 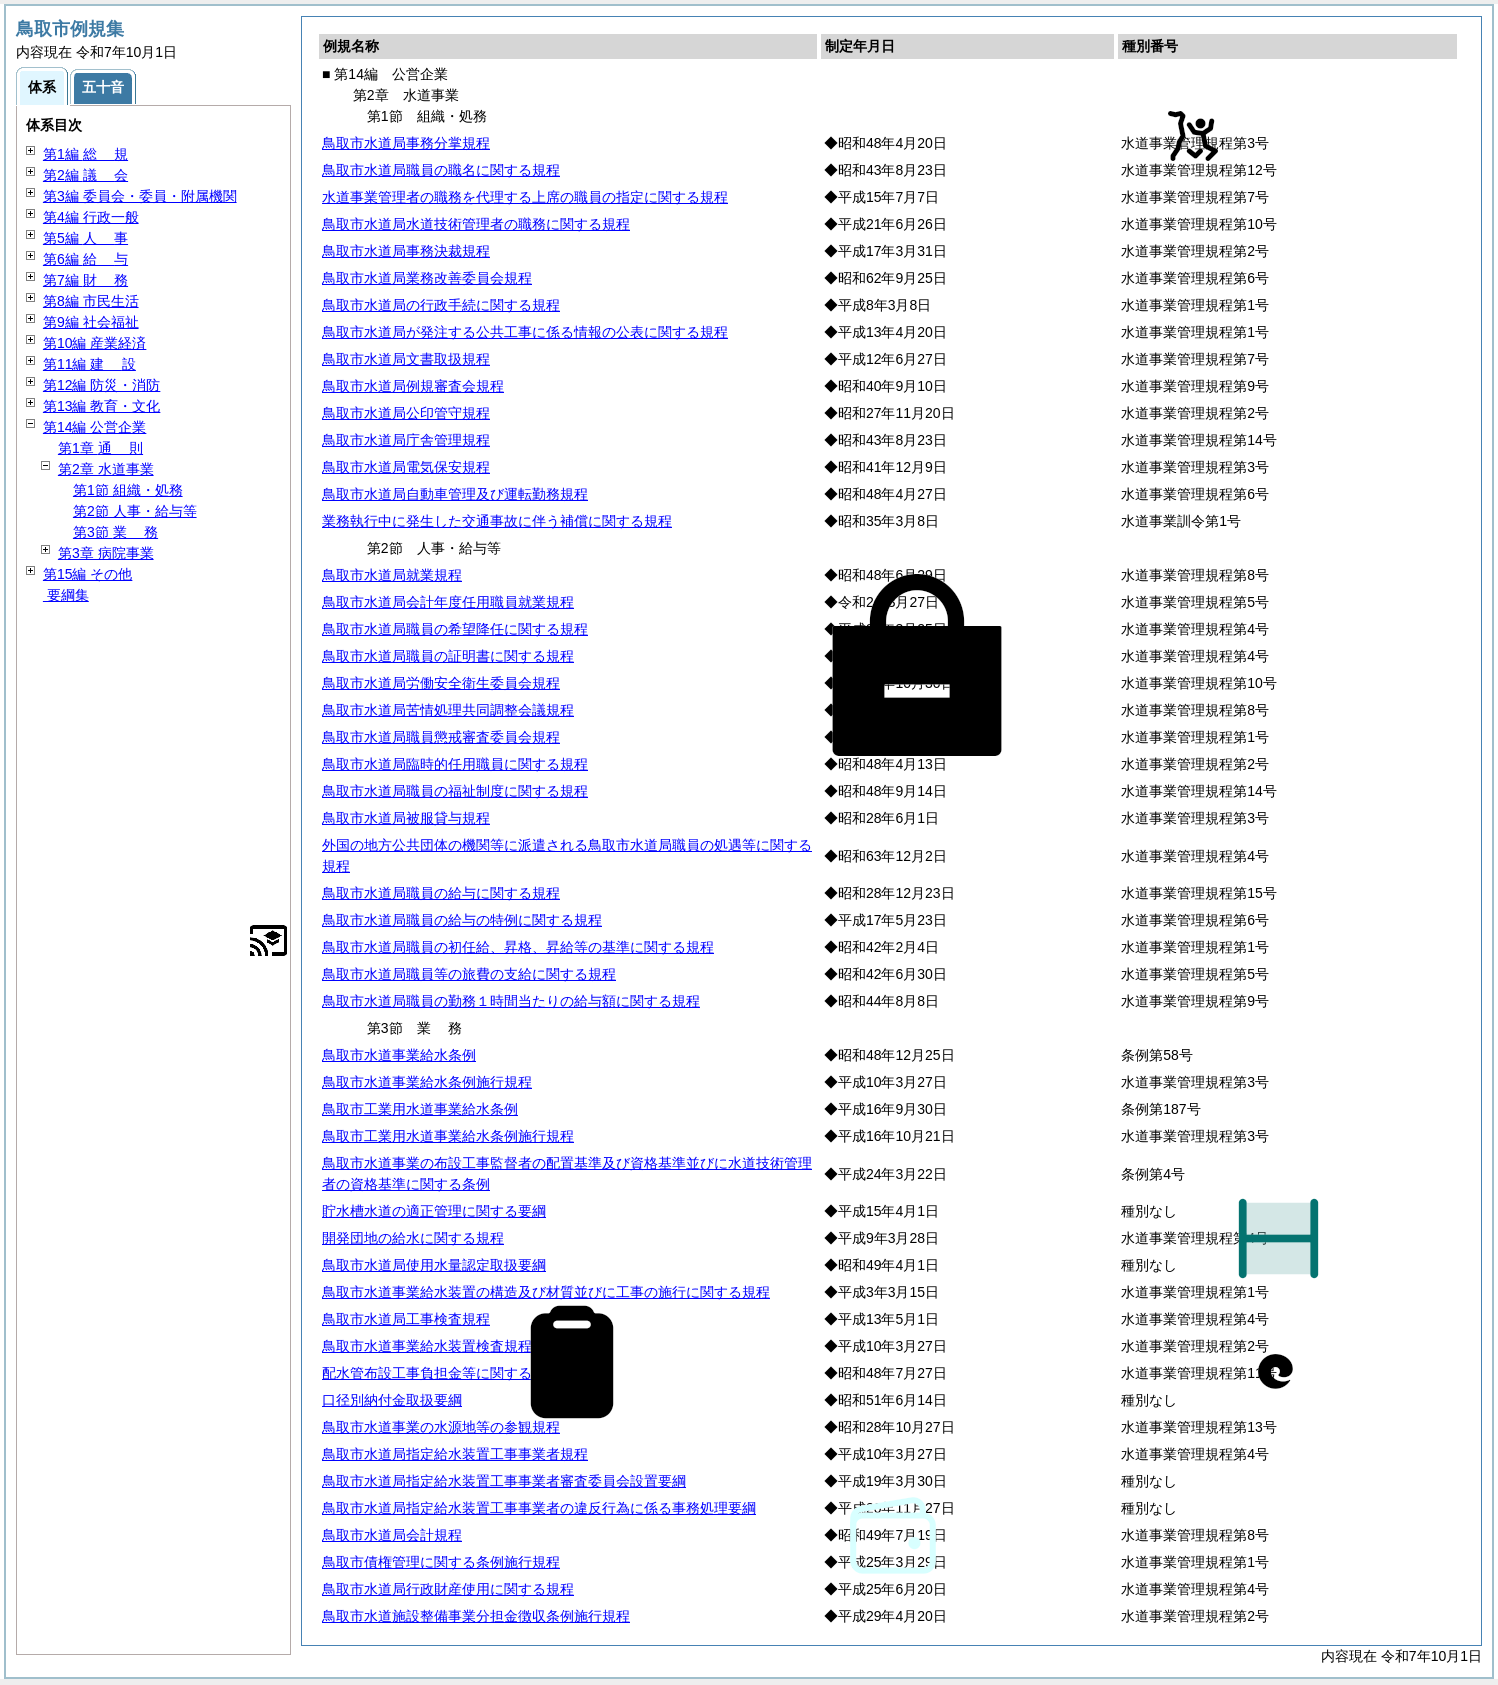 What do you see at coordinates (1193, 136) in the screenshot?
I see `cliff jumping or adventure activity` at bounding box center [1193, 136].